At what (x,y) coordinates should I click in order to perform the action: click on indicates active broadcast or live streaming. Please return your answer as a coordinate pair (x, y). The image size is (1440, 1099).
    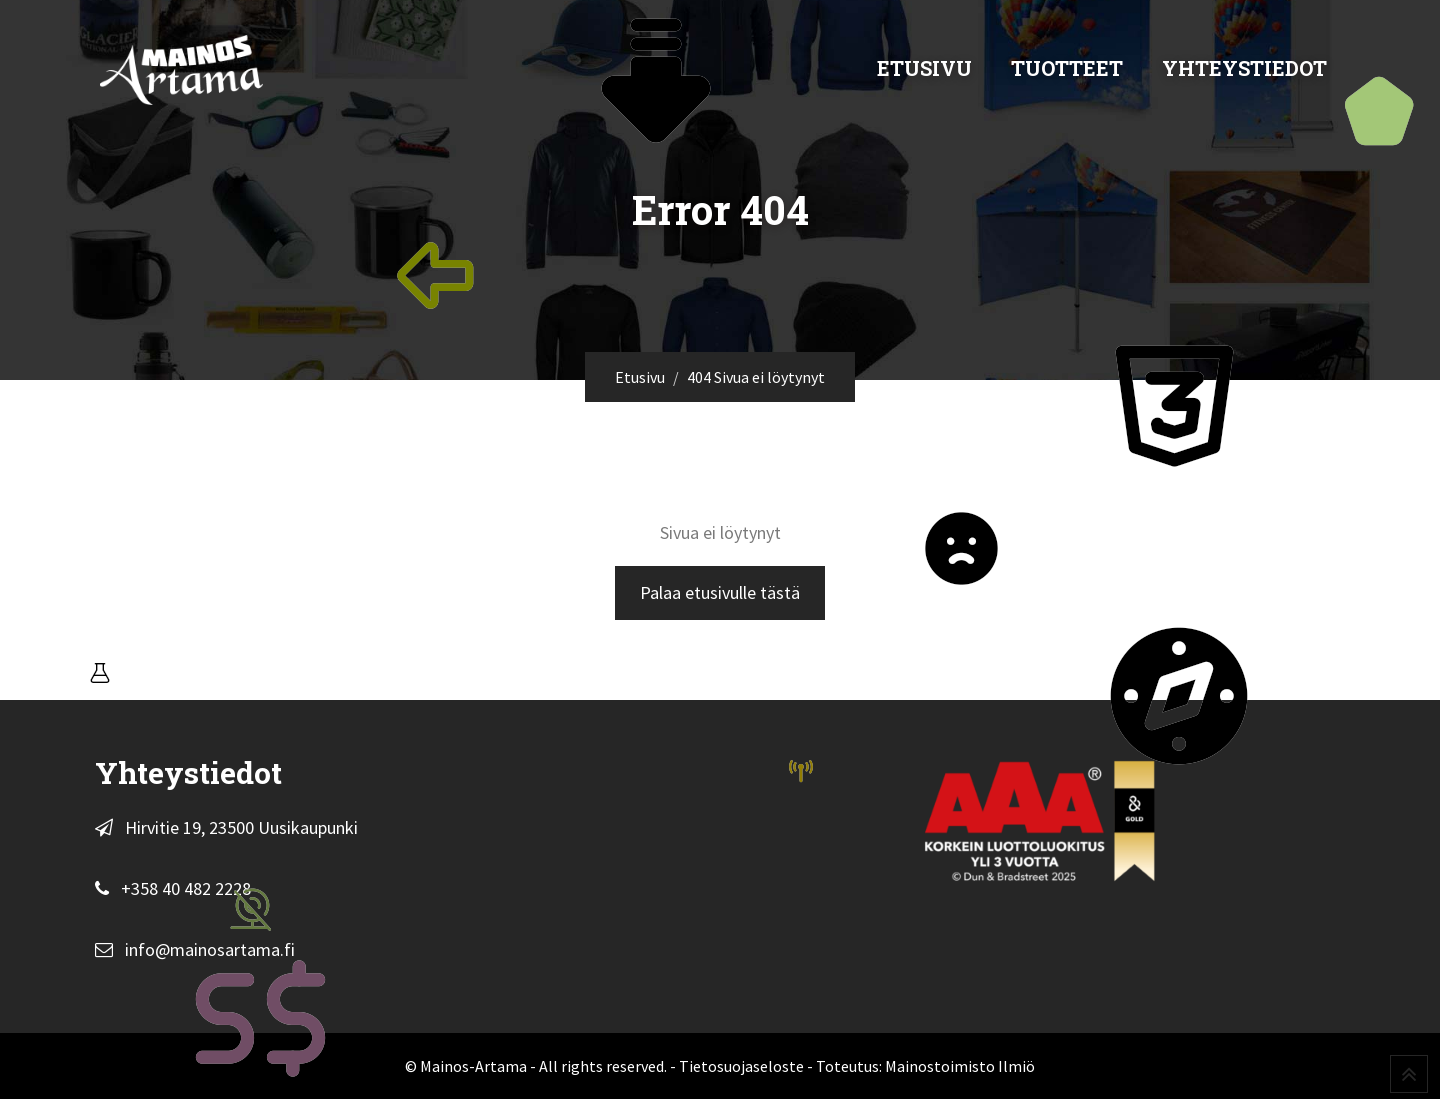
    Looking at the image, I should click on (801, 771).